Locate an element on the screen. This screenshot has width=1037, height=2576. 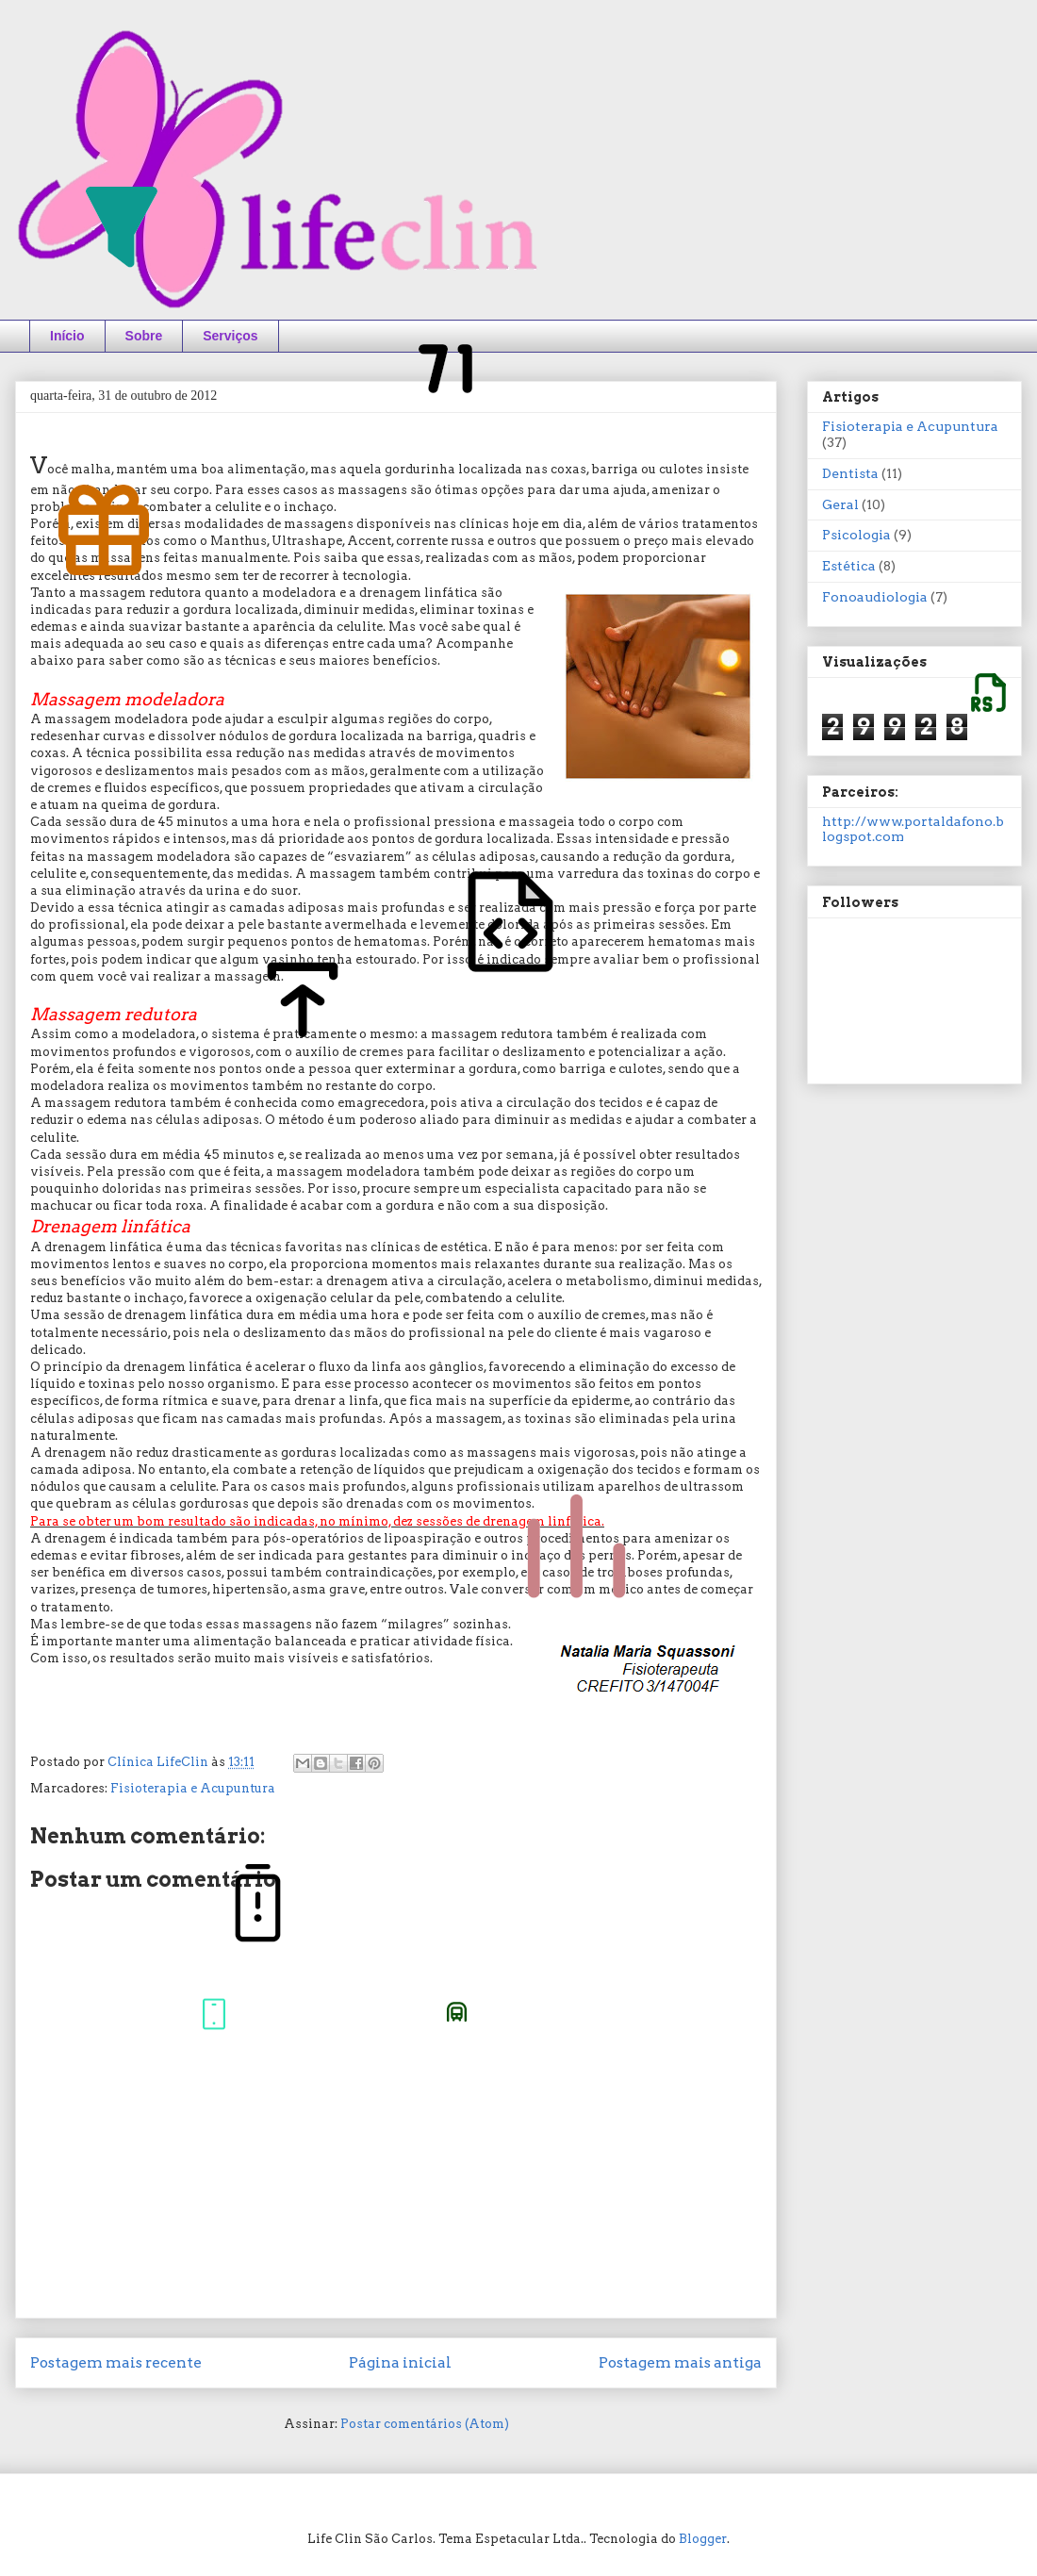
upload a file or document is located at coordinates (303, 998).